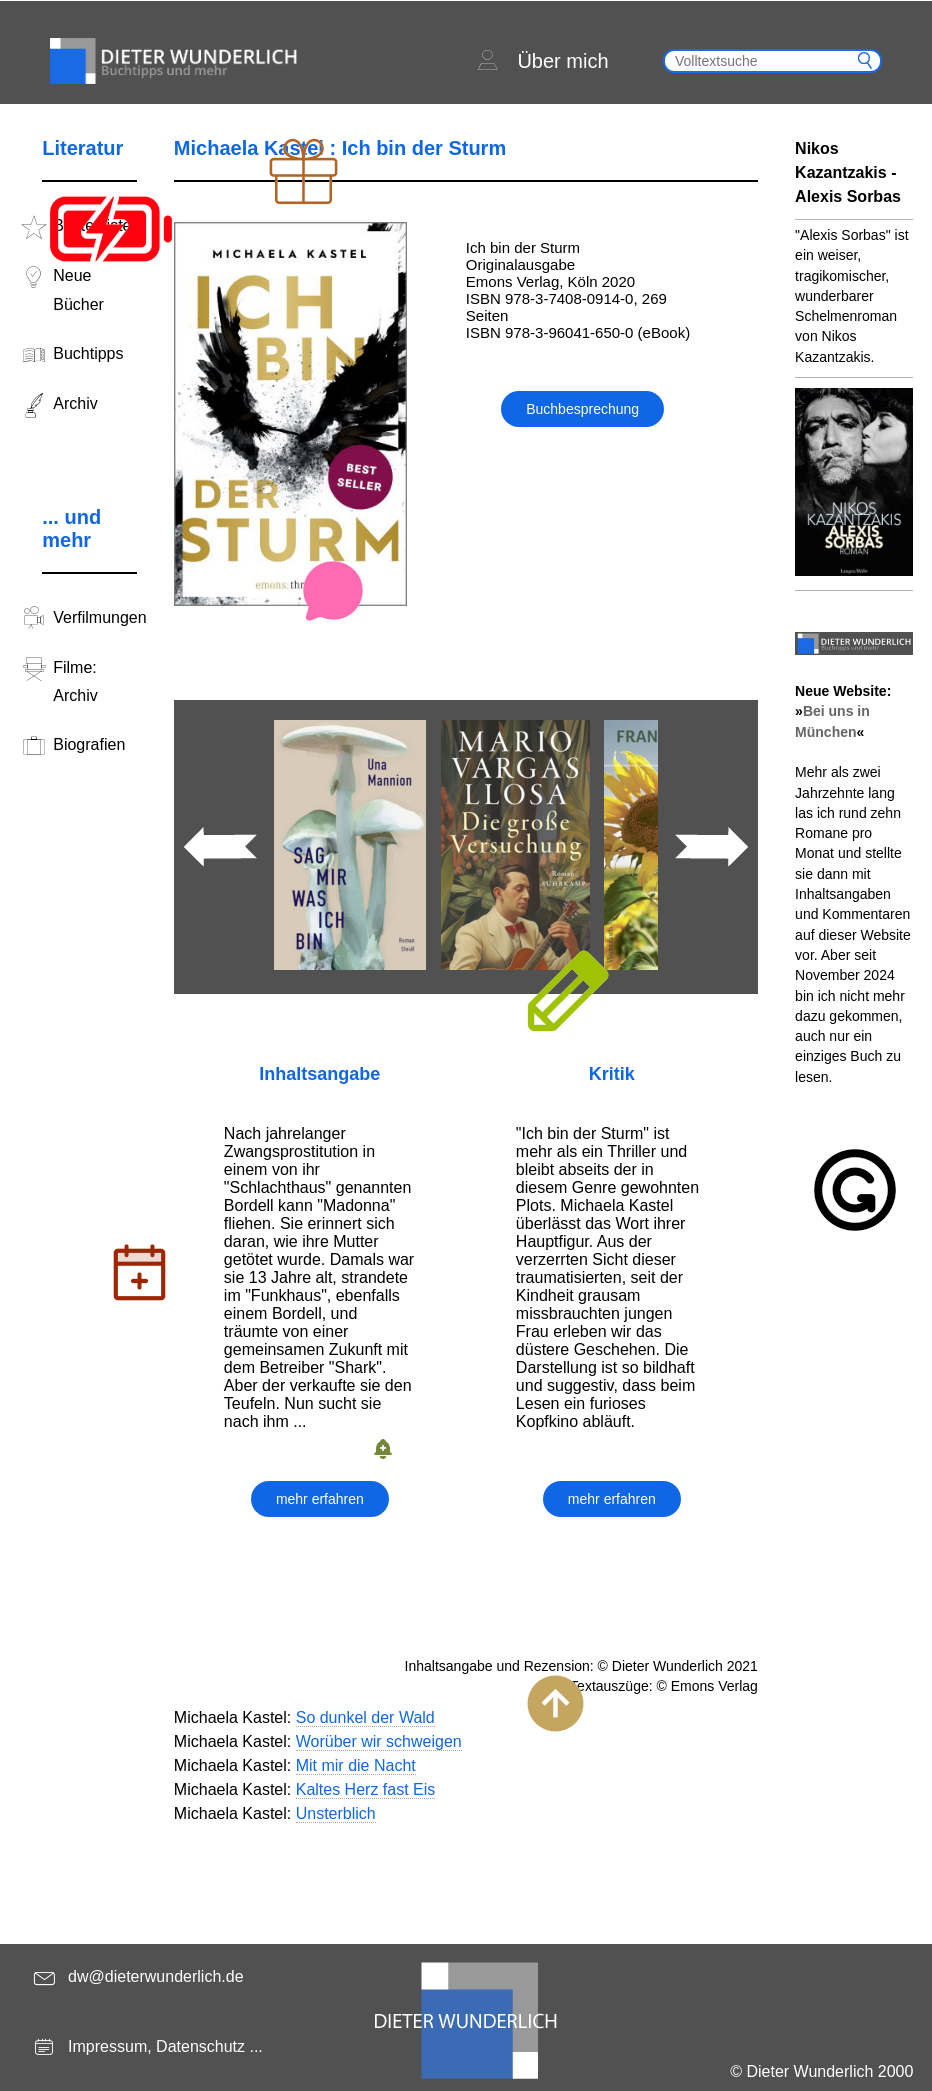 This screenshot has height=2091, width=932. I want to click on add a new notification or alert, so click(383, 1449).